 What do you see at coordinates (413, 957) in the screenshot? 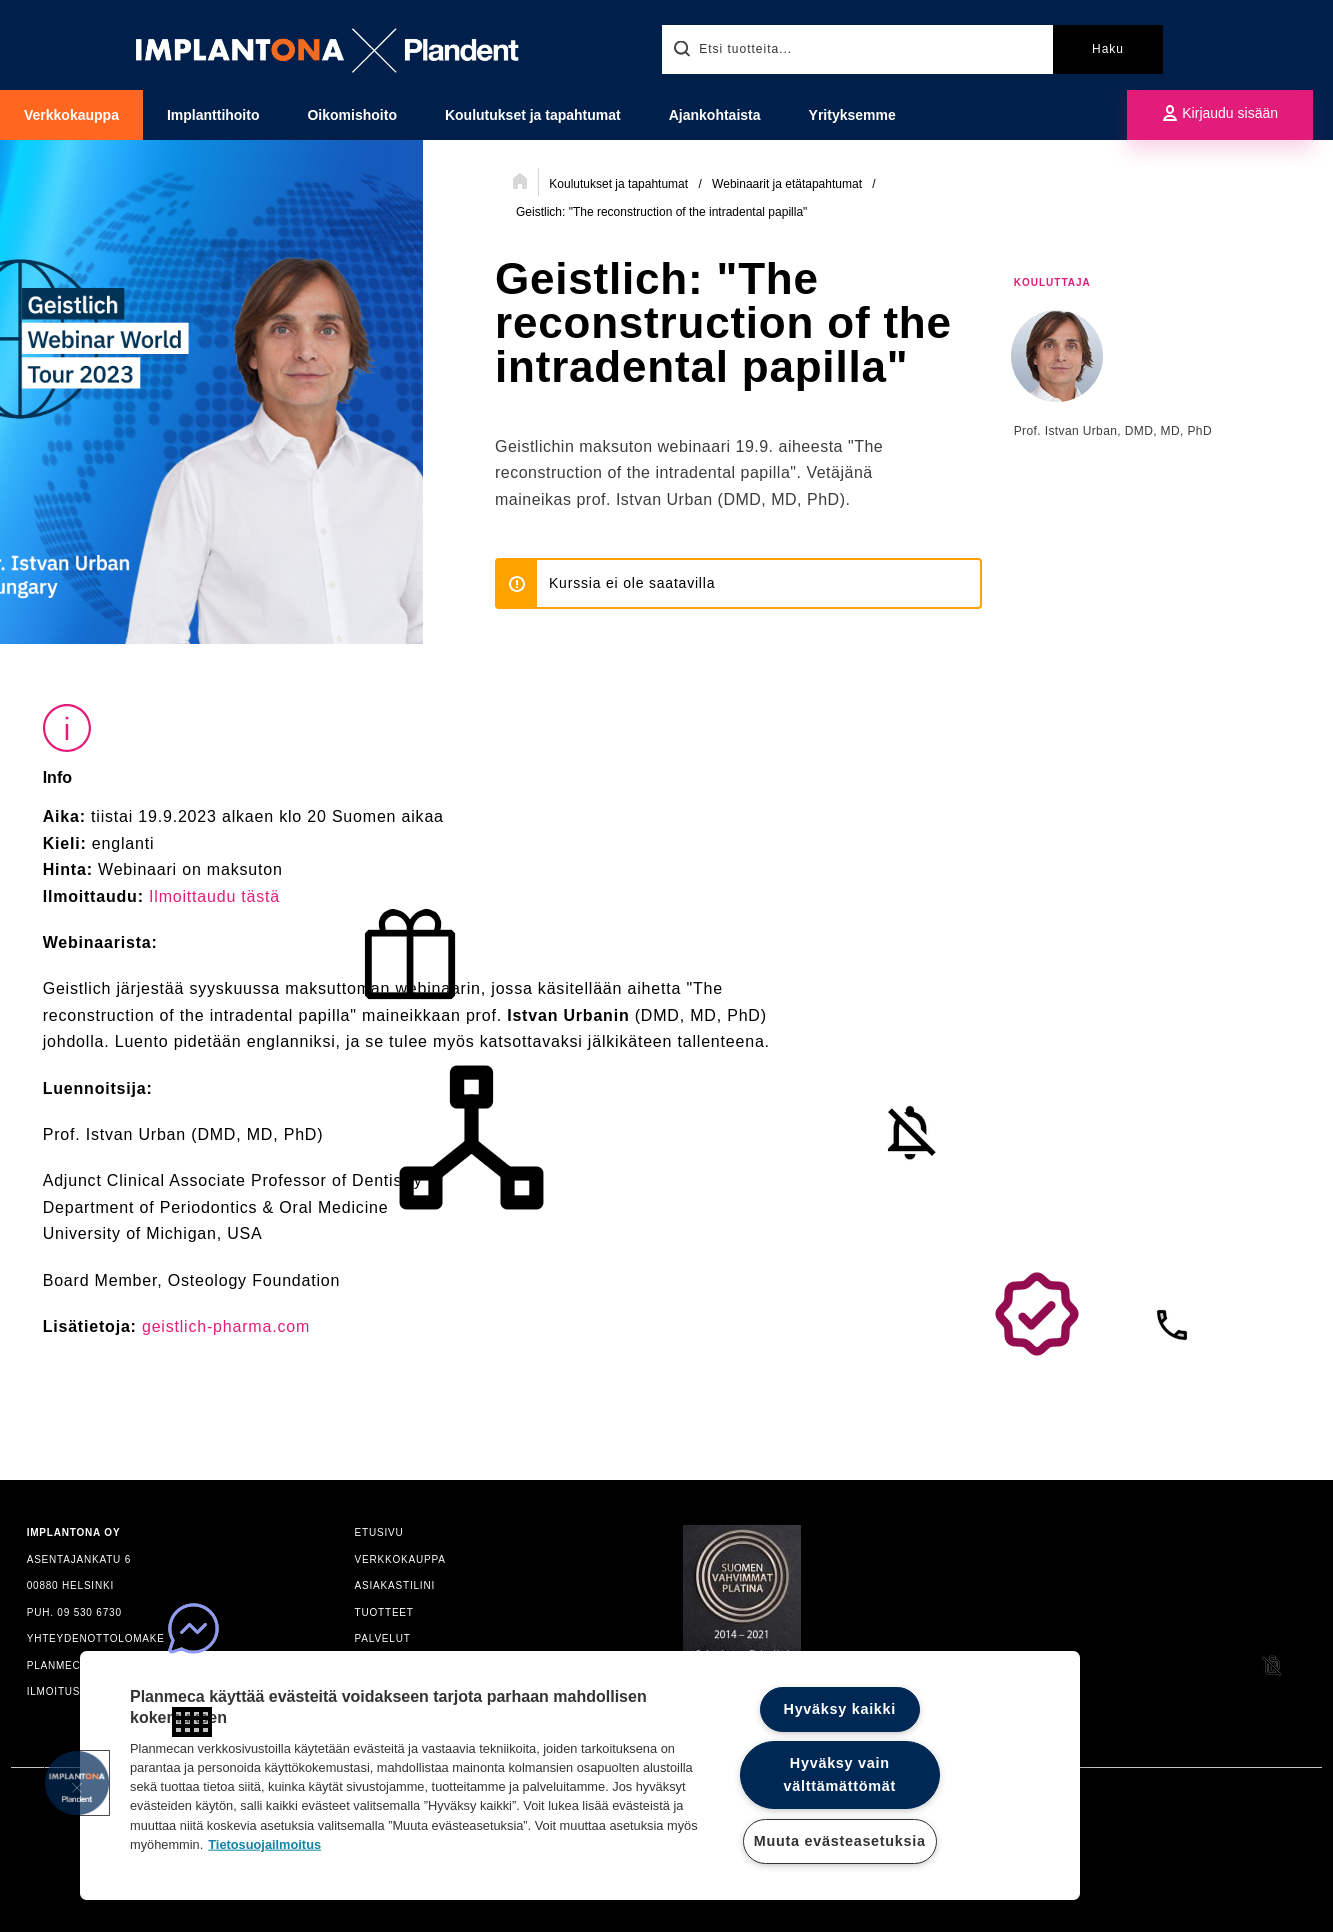
I see `access gifts or rewards` at bounding box center [413, 957].